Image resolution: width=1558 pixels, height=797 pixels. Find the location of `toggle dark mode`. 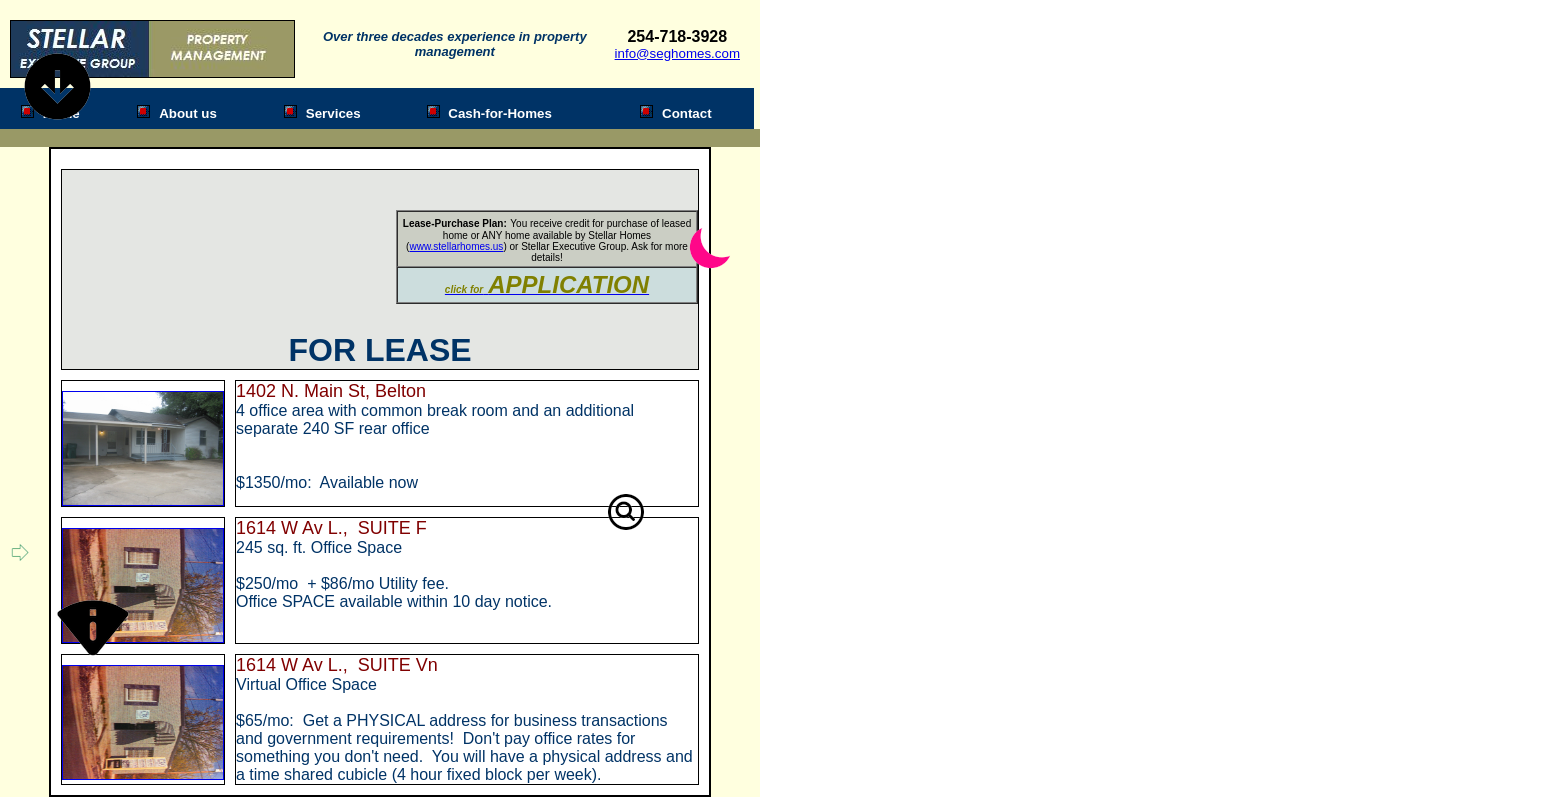

toggle dark mode is located at coordinates (710, 248).